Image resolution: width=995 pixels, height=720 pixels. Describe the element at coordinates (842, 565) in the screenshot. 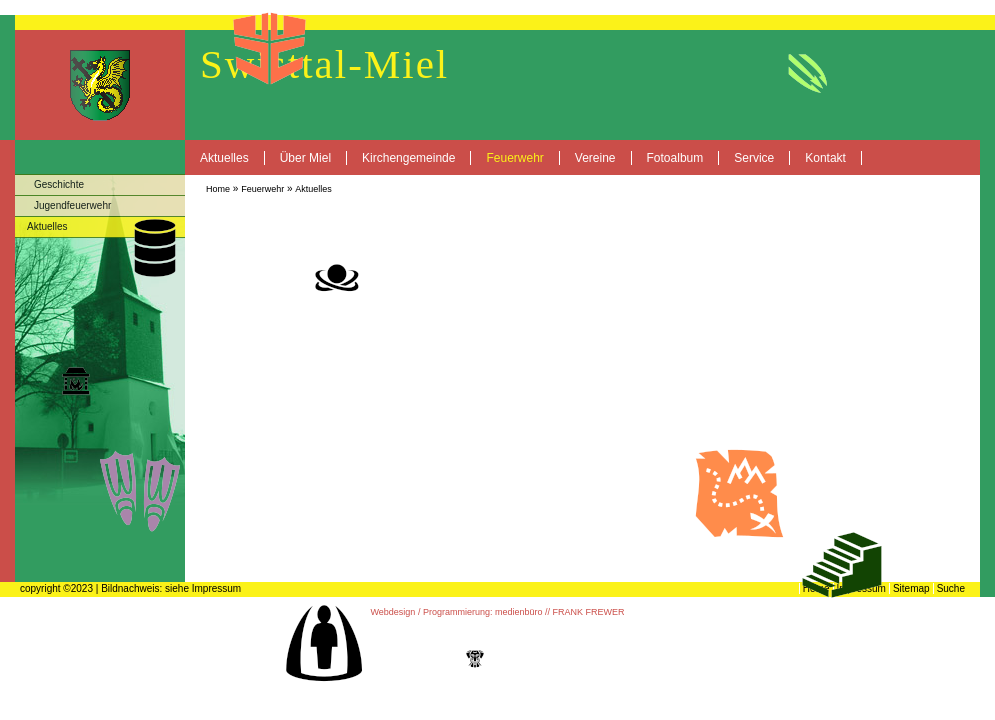

I see `navigate between levels or floors` at that location.